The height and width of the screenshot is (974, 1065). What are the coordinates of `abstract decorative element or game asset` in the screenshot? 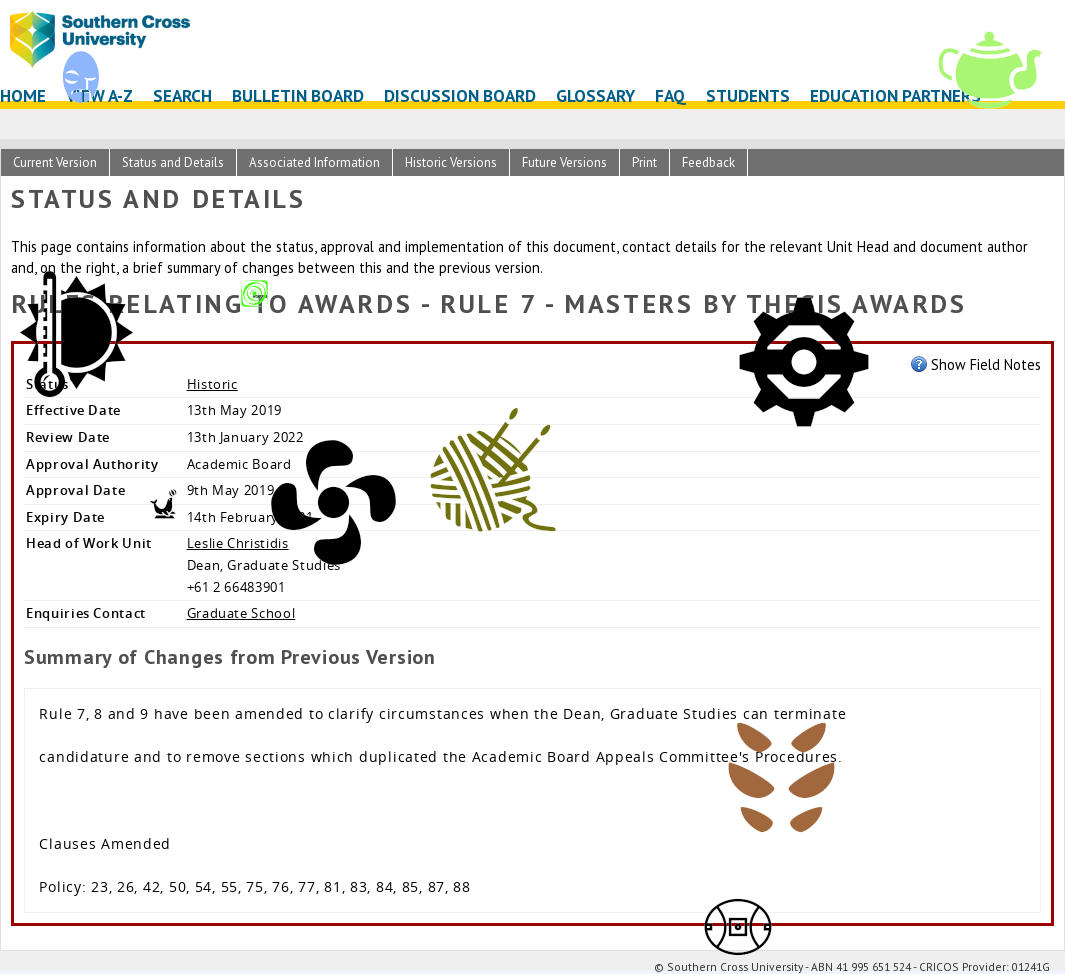 It's located at (254, 293).